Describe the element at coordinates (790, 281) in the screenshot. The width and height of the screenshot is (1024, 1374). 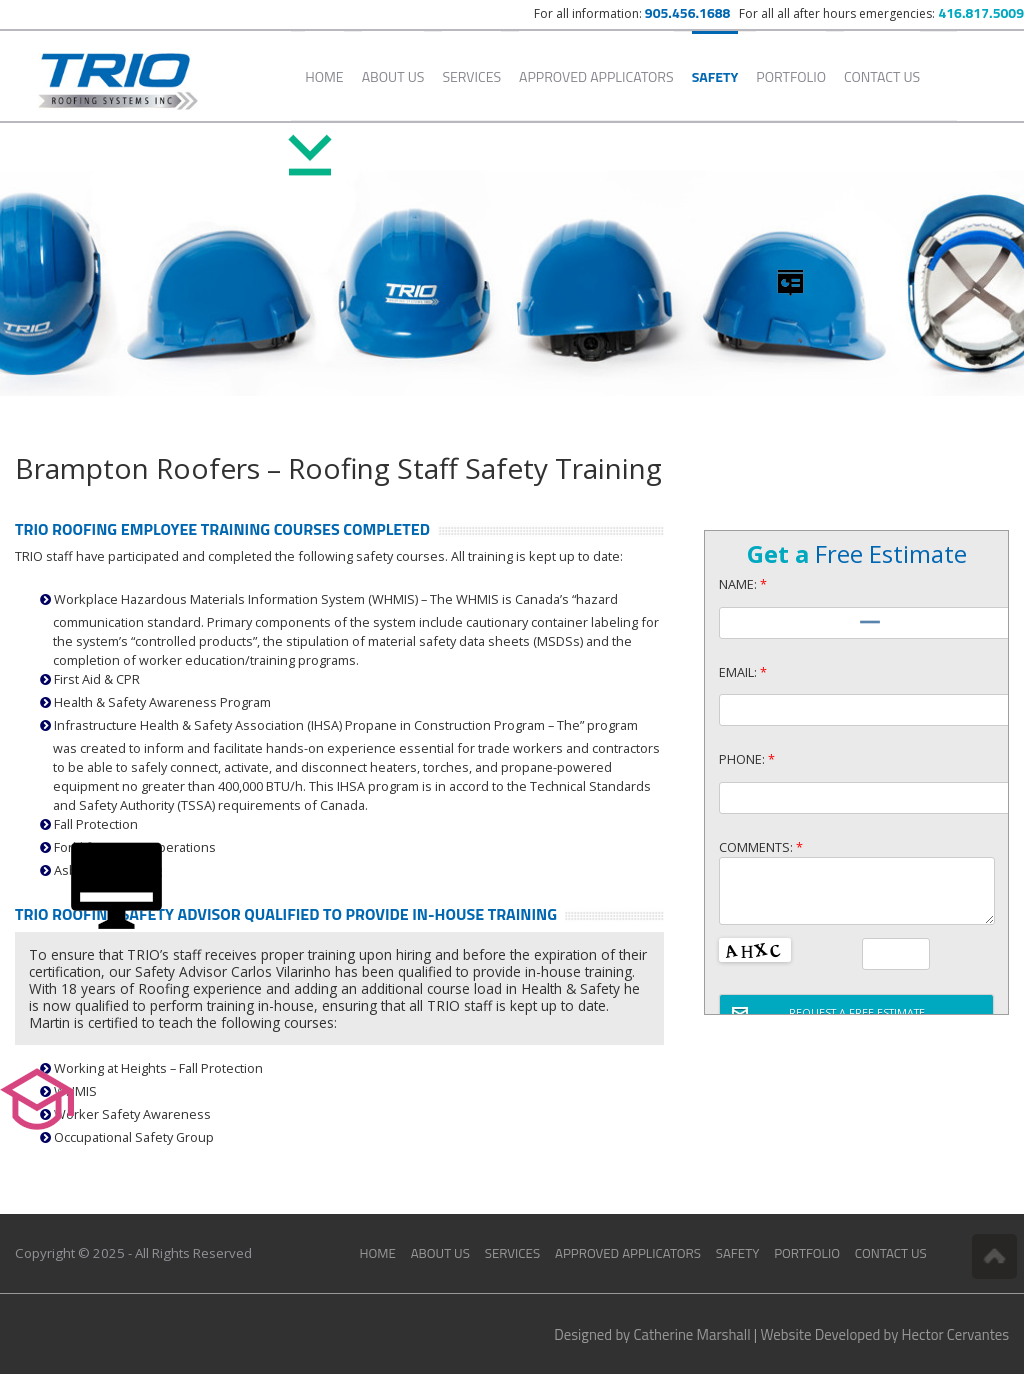
I see `start a presentation slideshow` at that location.